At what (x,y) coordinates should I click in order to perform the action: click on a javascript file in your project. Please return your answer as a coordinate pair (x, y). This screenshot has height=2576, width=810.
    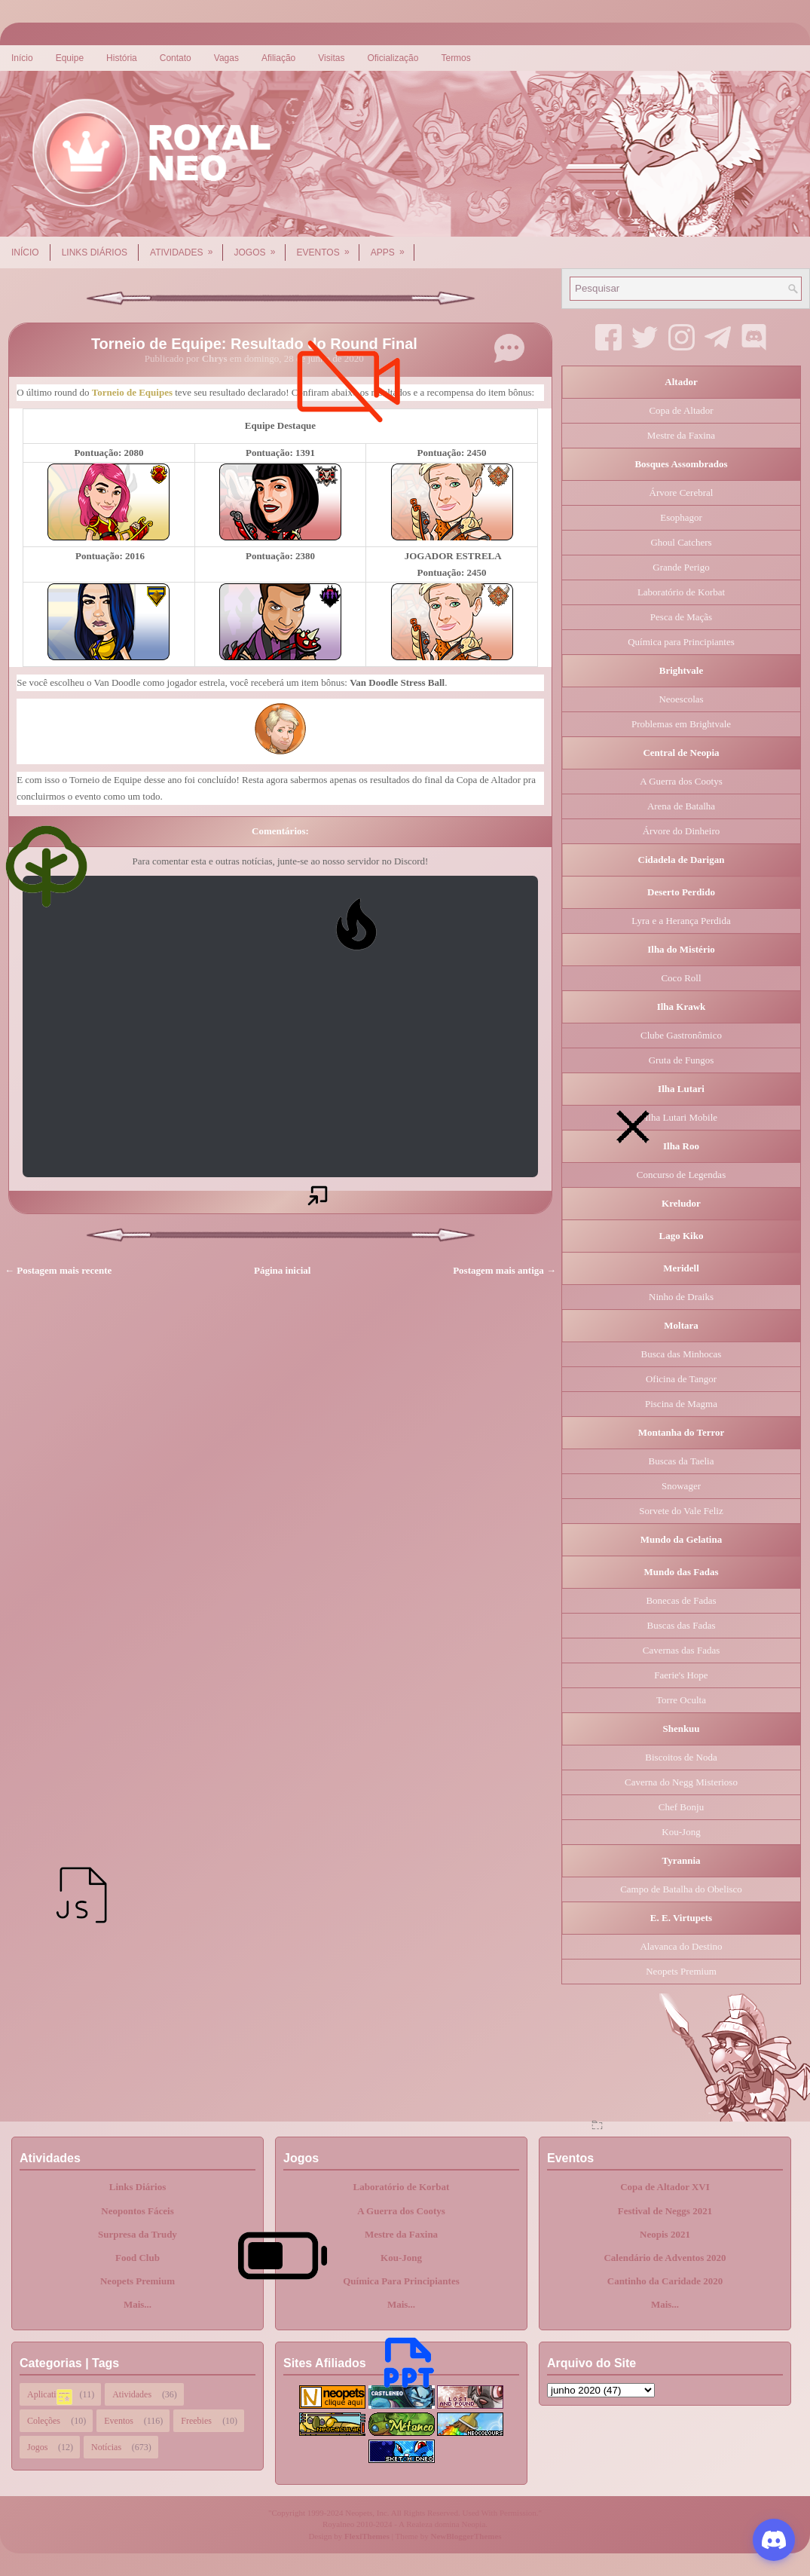
    Looking at the image, I should click on (83, 1895).